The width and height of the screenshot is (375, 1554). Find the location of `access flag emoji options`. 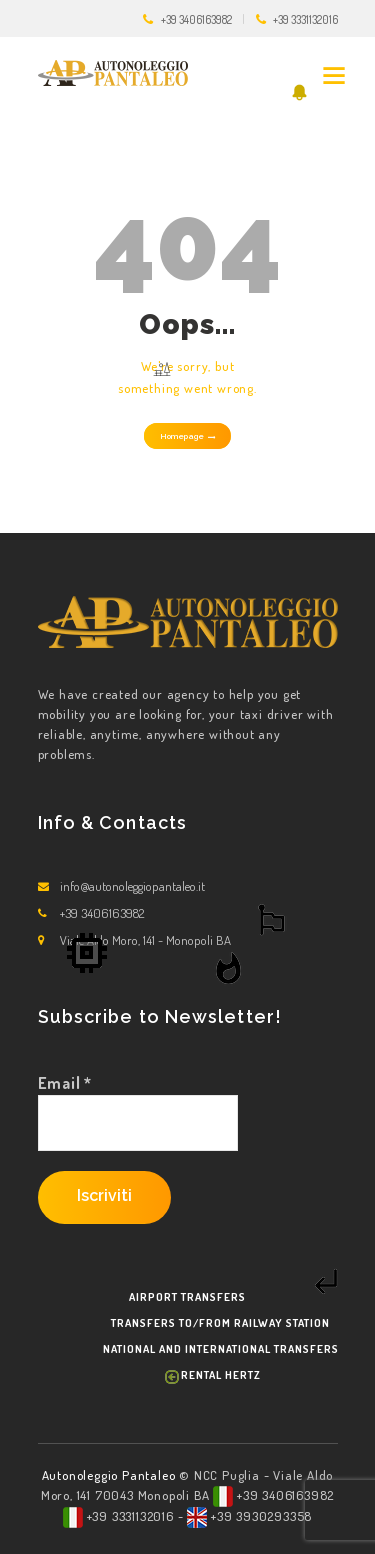

access flag emoji options is located at coordinates (271, 920).